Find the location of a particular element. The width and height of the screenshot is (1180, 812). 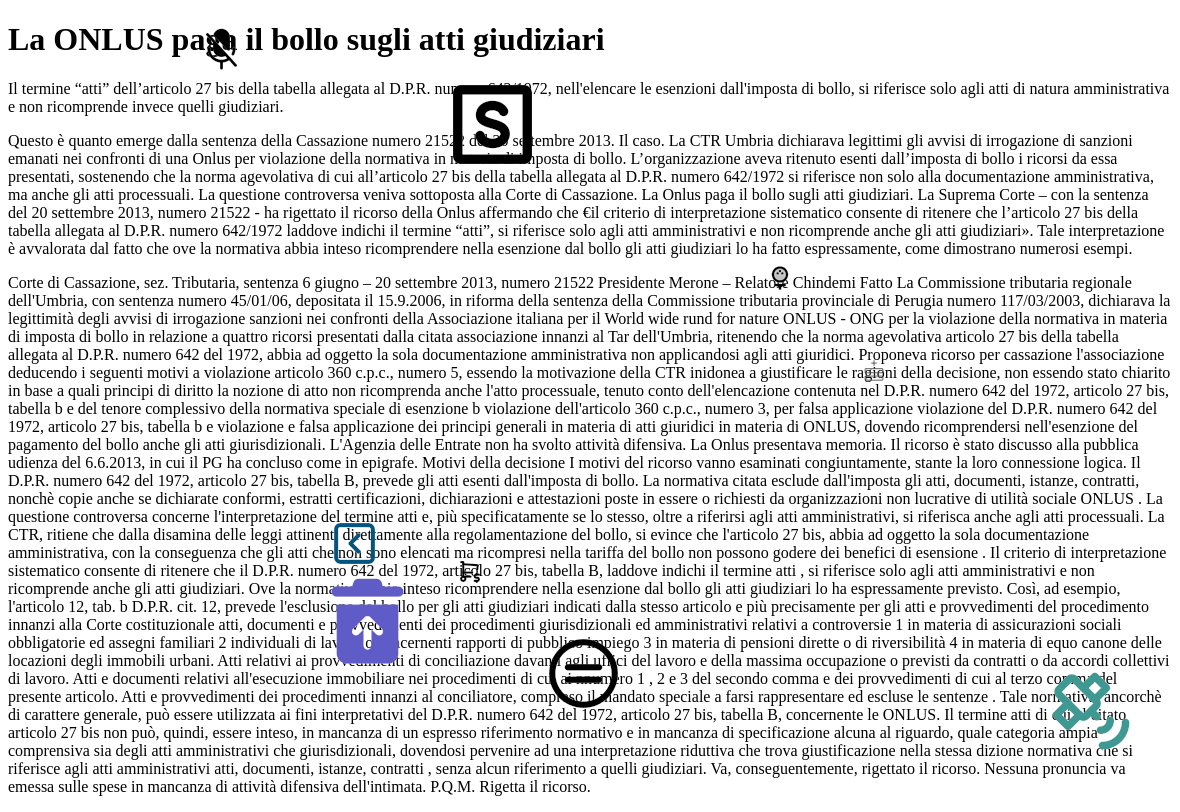

add a new row at the top is located at coordinates (874, 372).